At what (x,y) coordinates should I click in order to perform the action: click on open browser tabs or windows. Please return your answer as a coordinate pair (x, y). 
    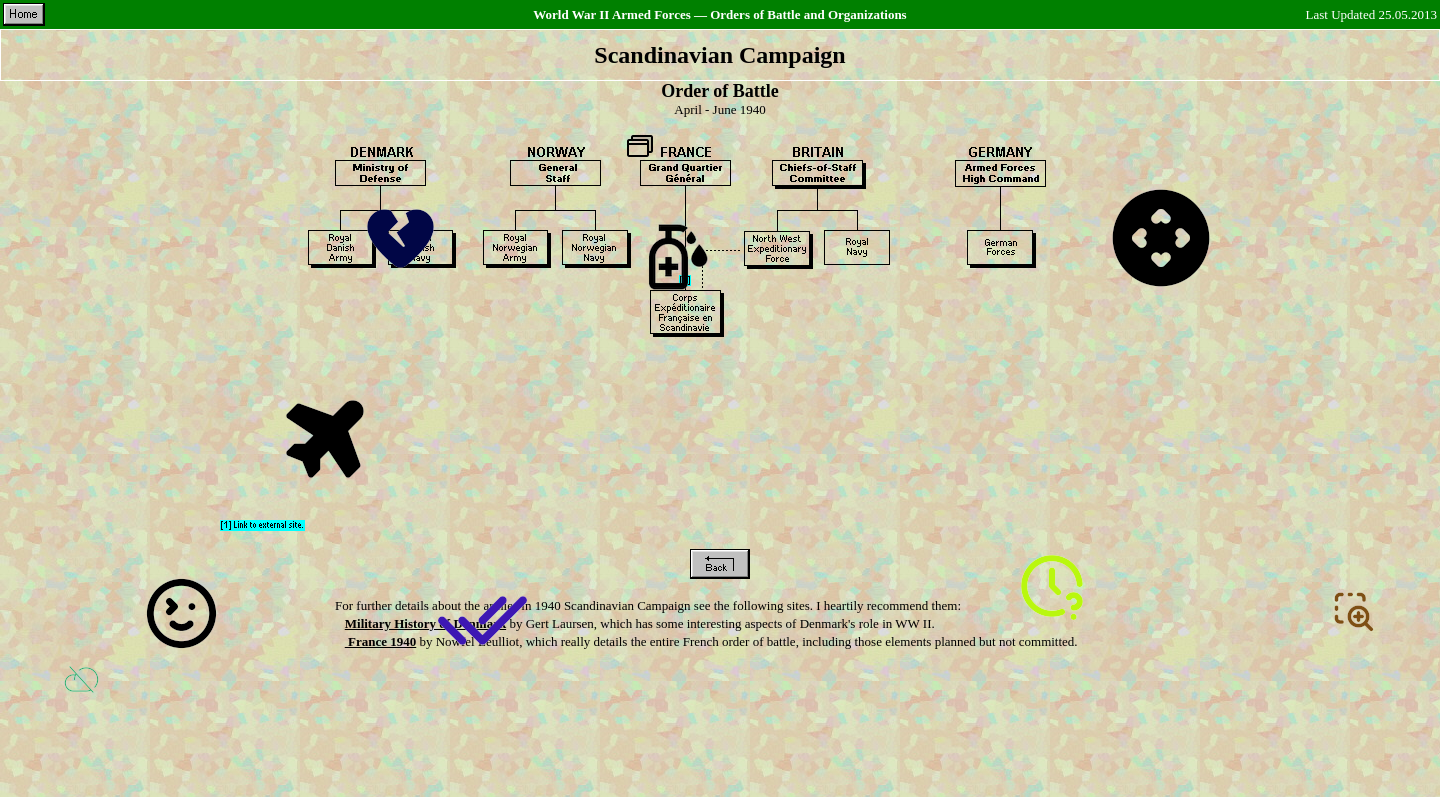
    Looking at the image, I should click on (640, 146).